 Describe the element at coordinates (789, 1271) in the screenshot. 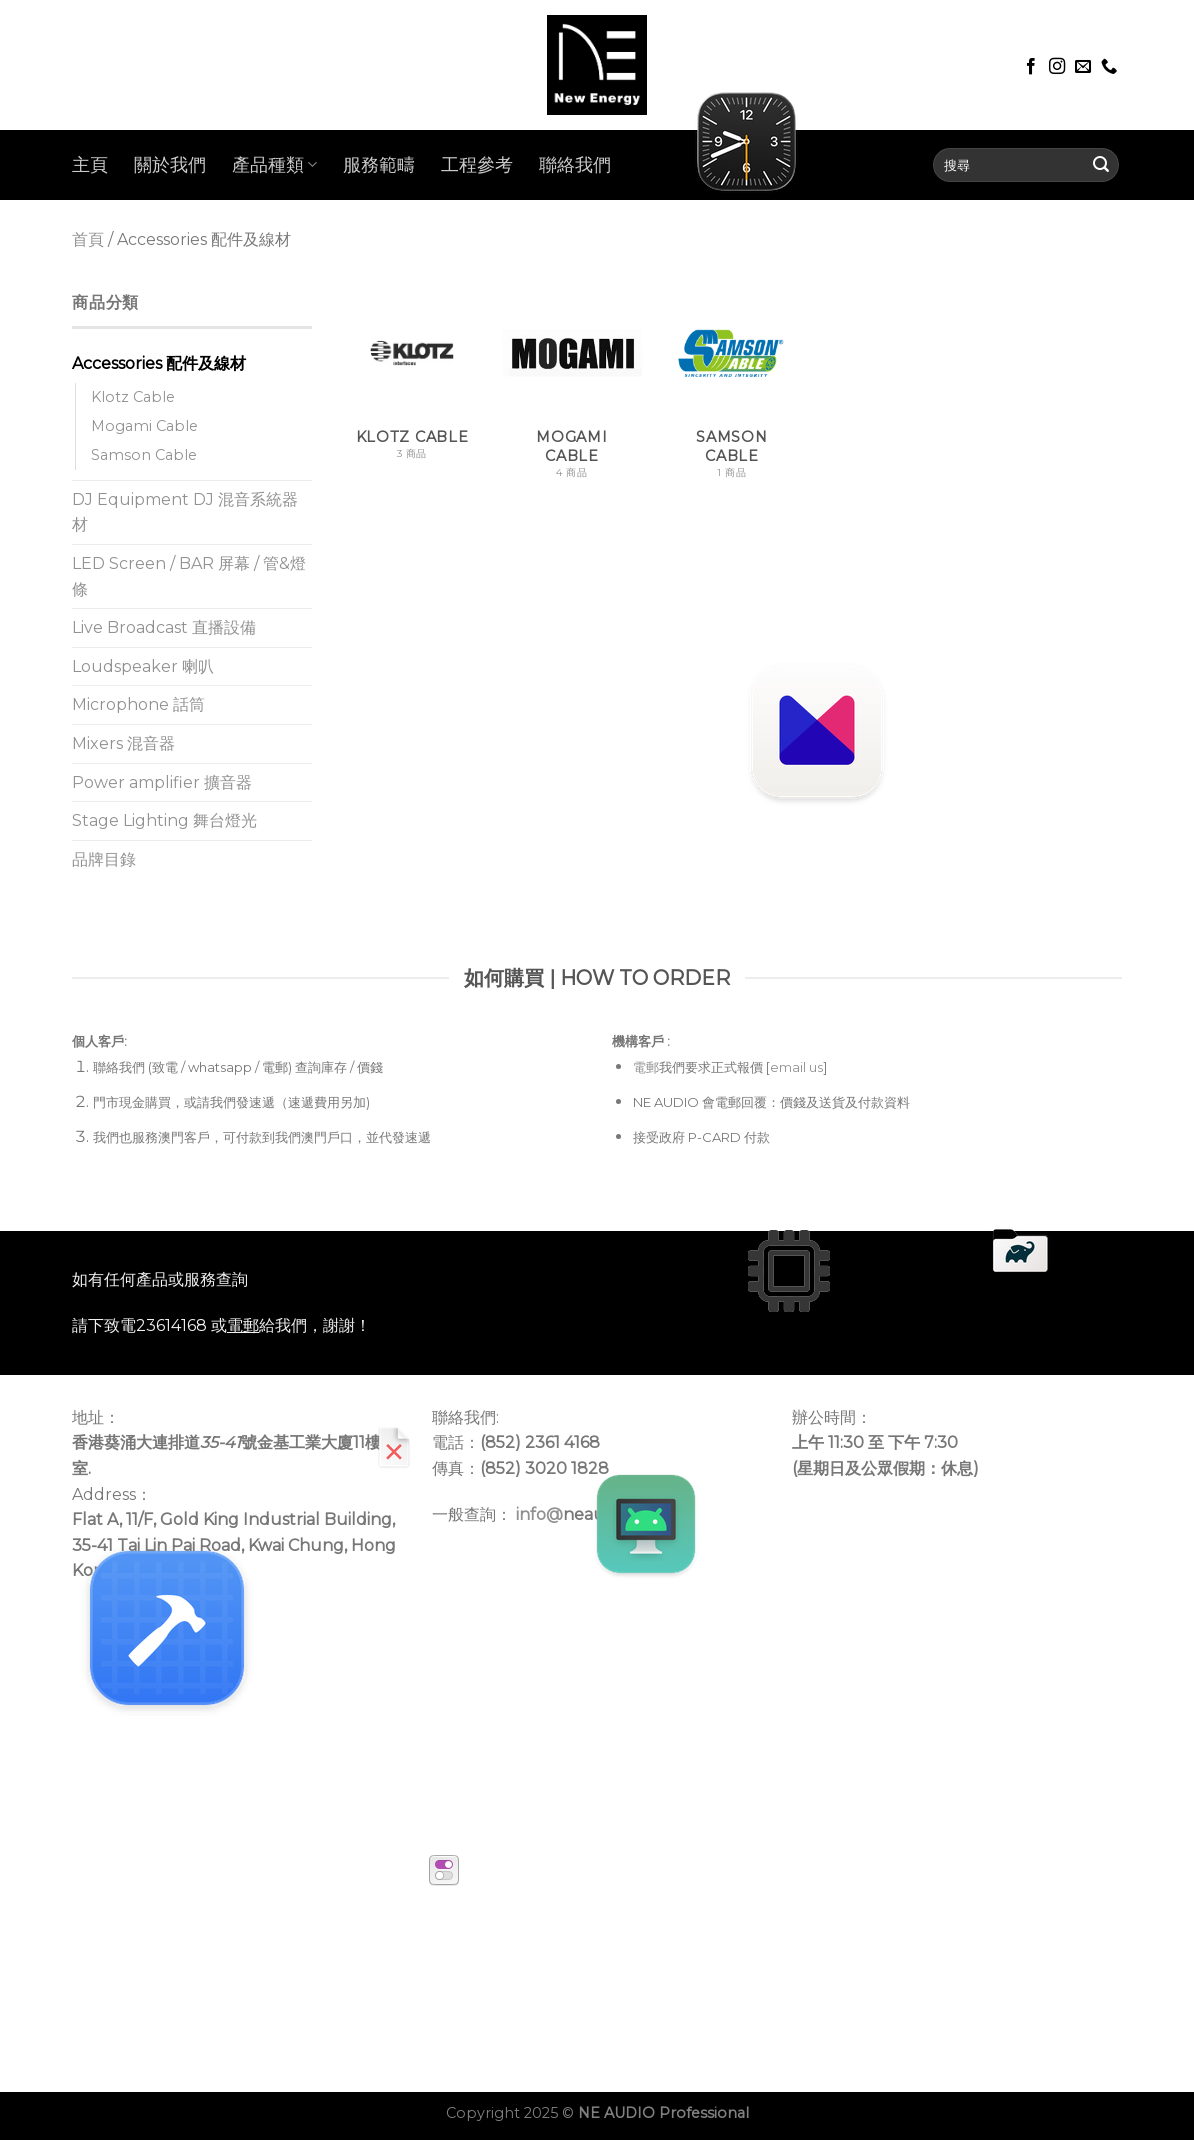

I see `access hardware or processor settings` at that location.